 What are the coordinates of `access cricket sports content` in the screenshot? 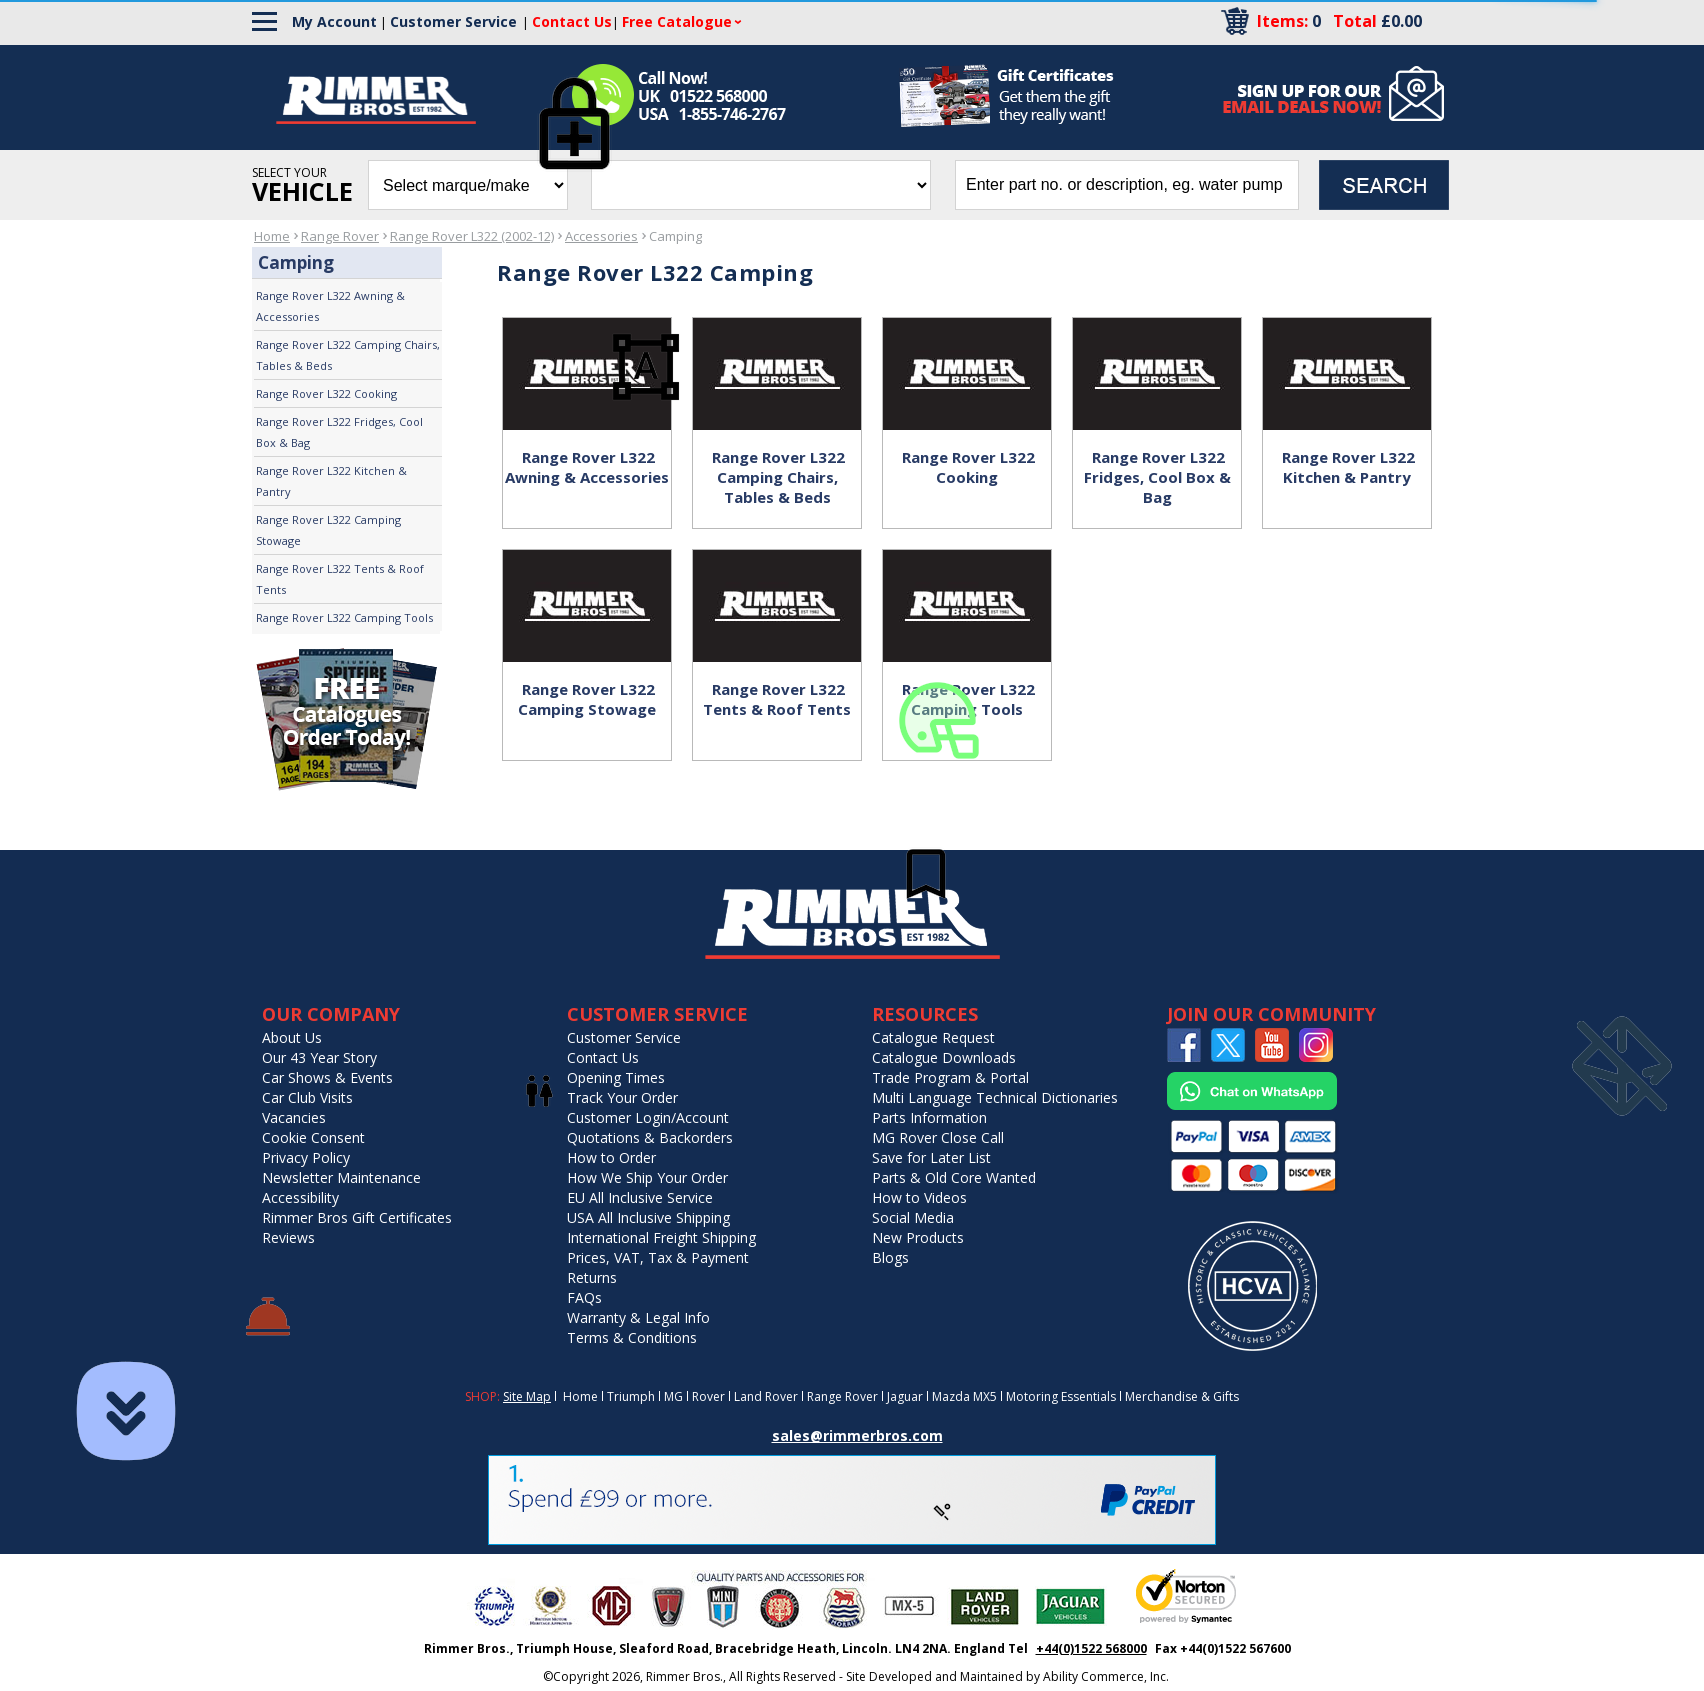 It's located at (942, 1512).